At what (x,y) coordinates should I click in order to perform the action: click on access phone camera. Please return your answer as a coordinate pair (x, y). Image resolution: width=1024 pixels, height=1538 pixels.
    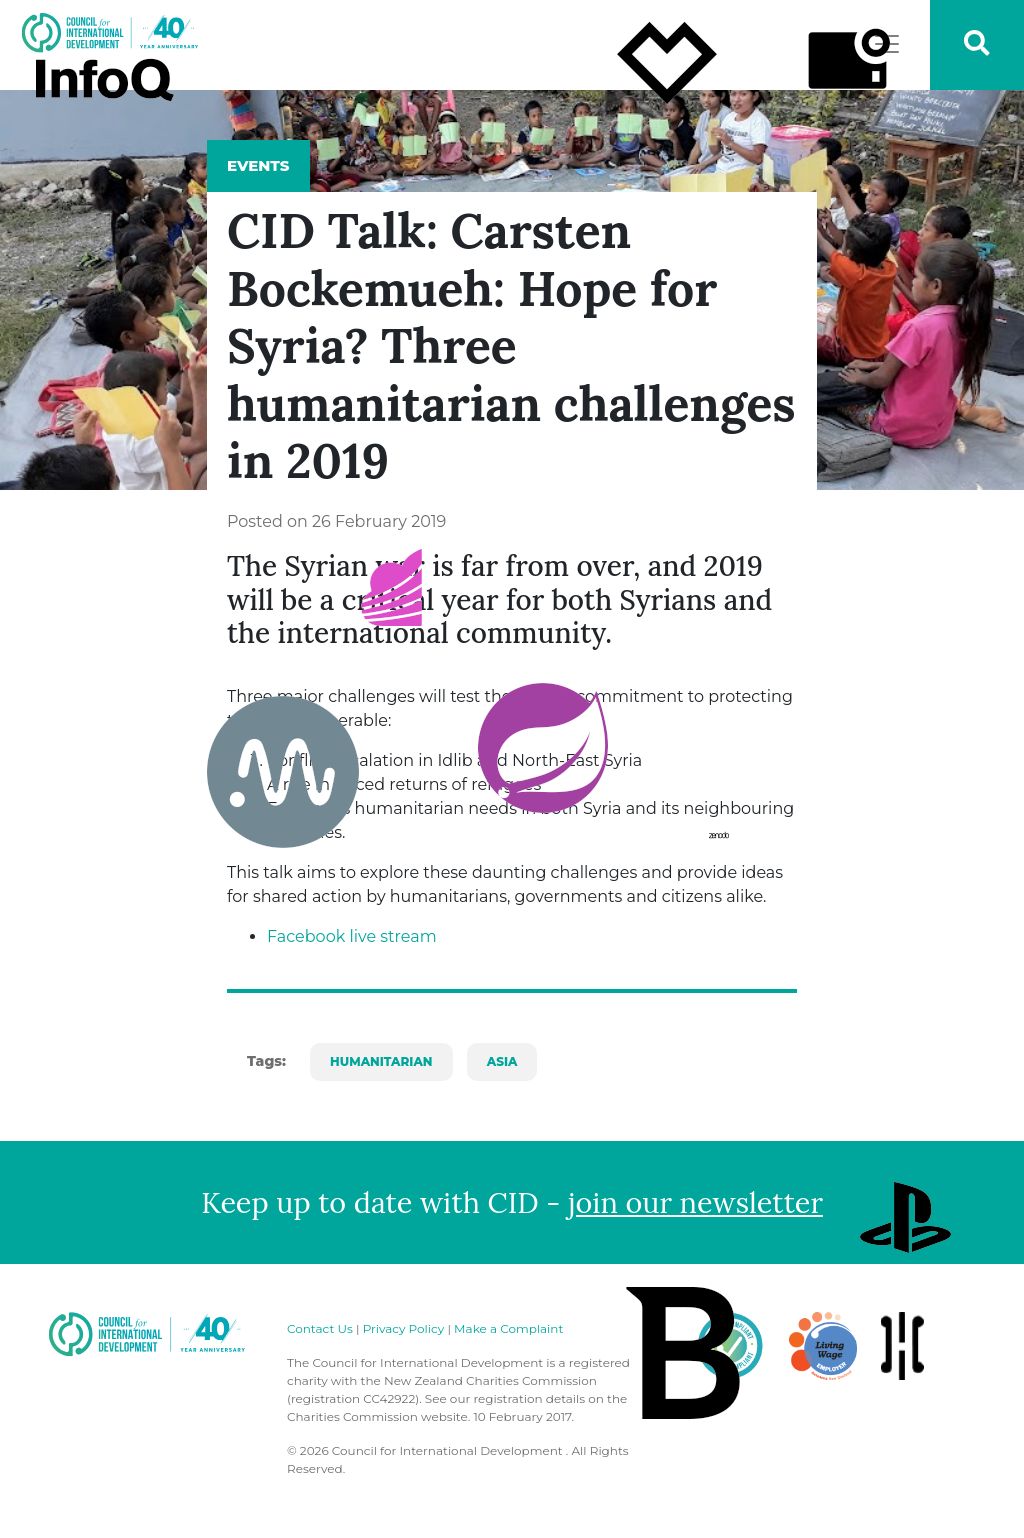
    Looking at the image, I should click on (847, 60).